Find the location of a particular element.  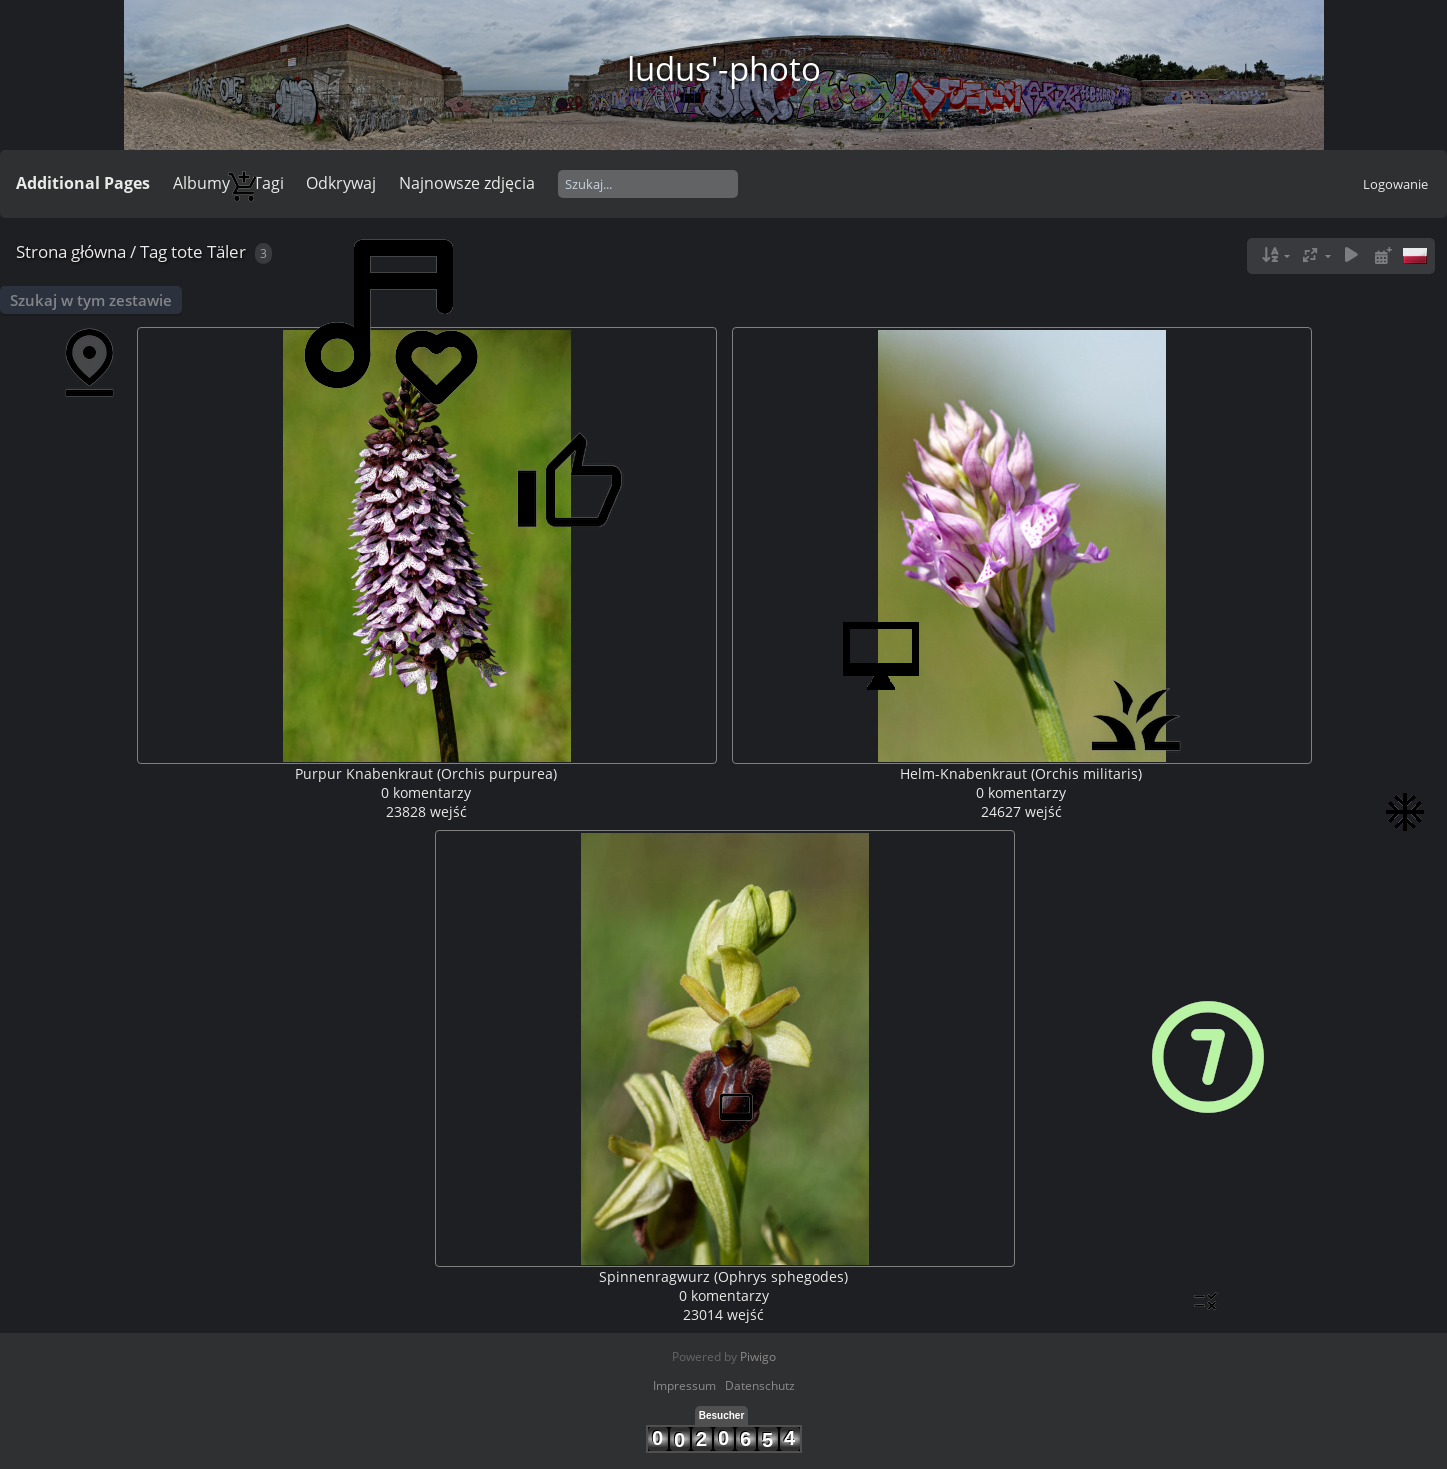

review items with pass/fail status is located at coordinates (1206, 1301).